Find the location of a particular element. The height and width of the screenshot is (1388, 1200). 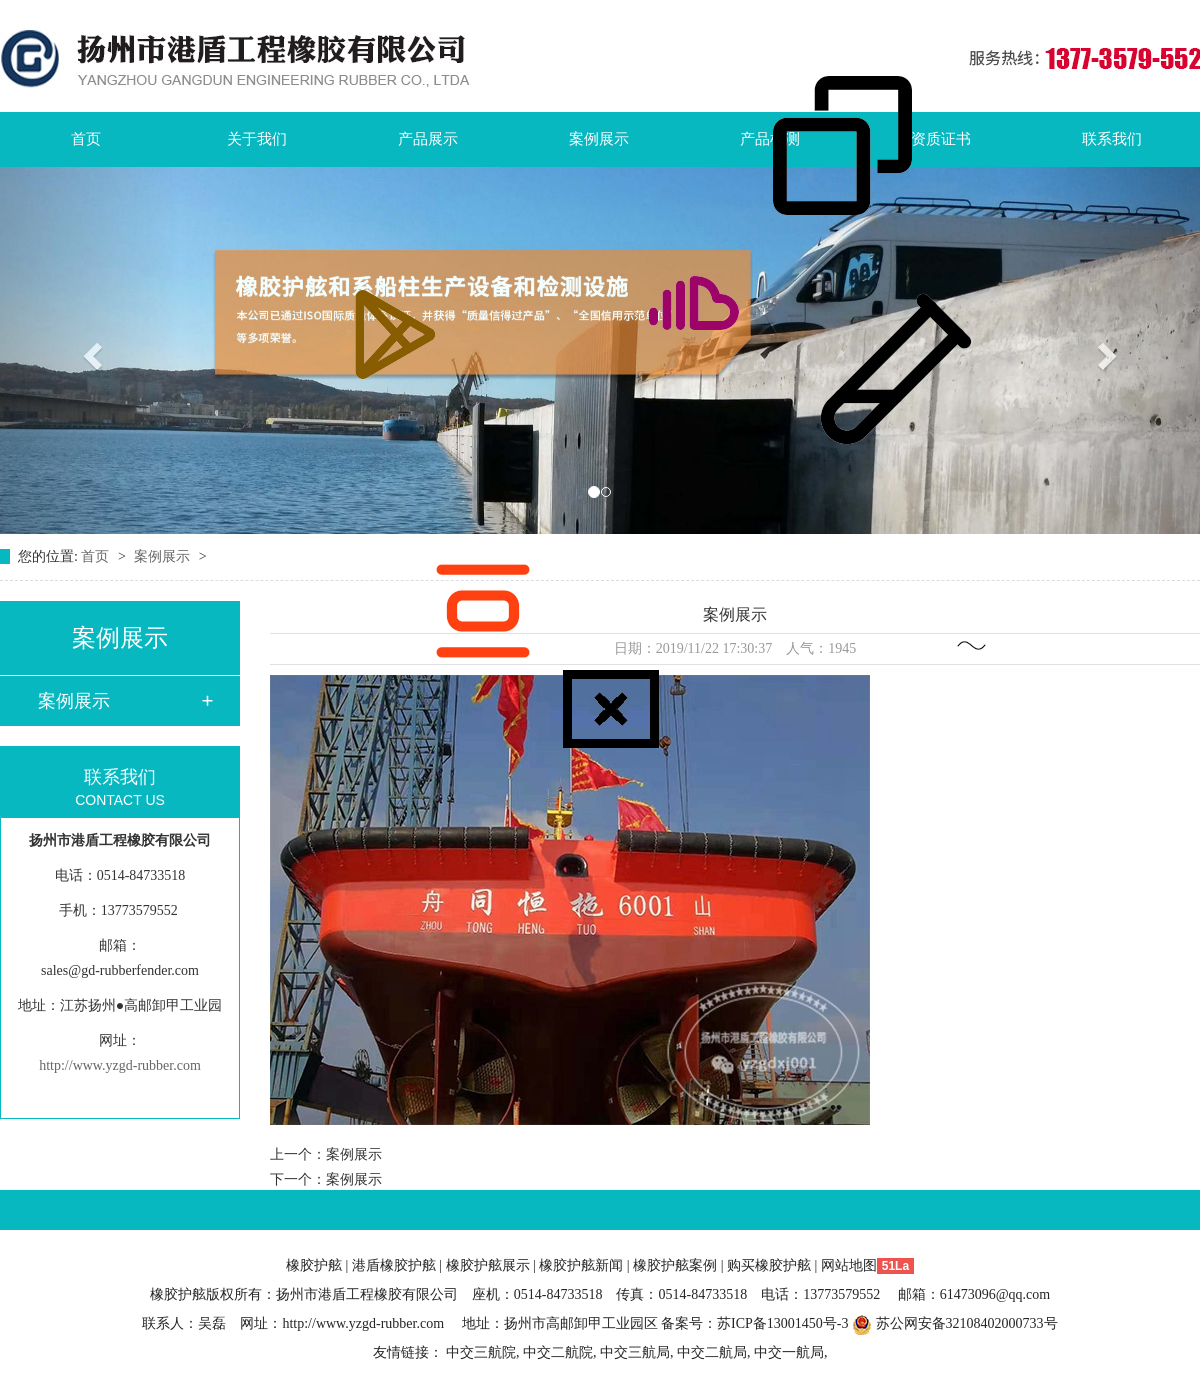

open soundcloud is located at coordinates (694, 303).